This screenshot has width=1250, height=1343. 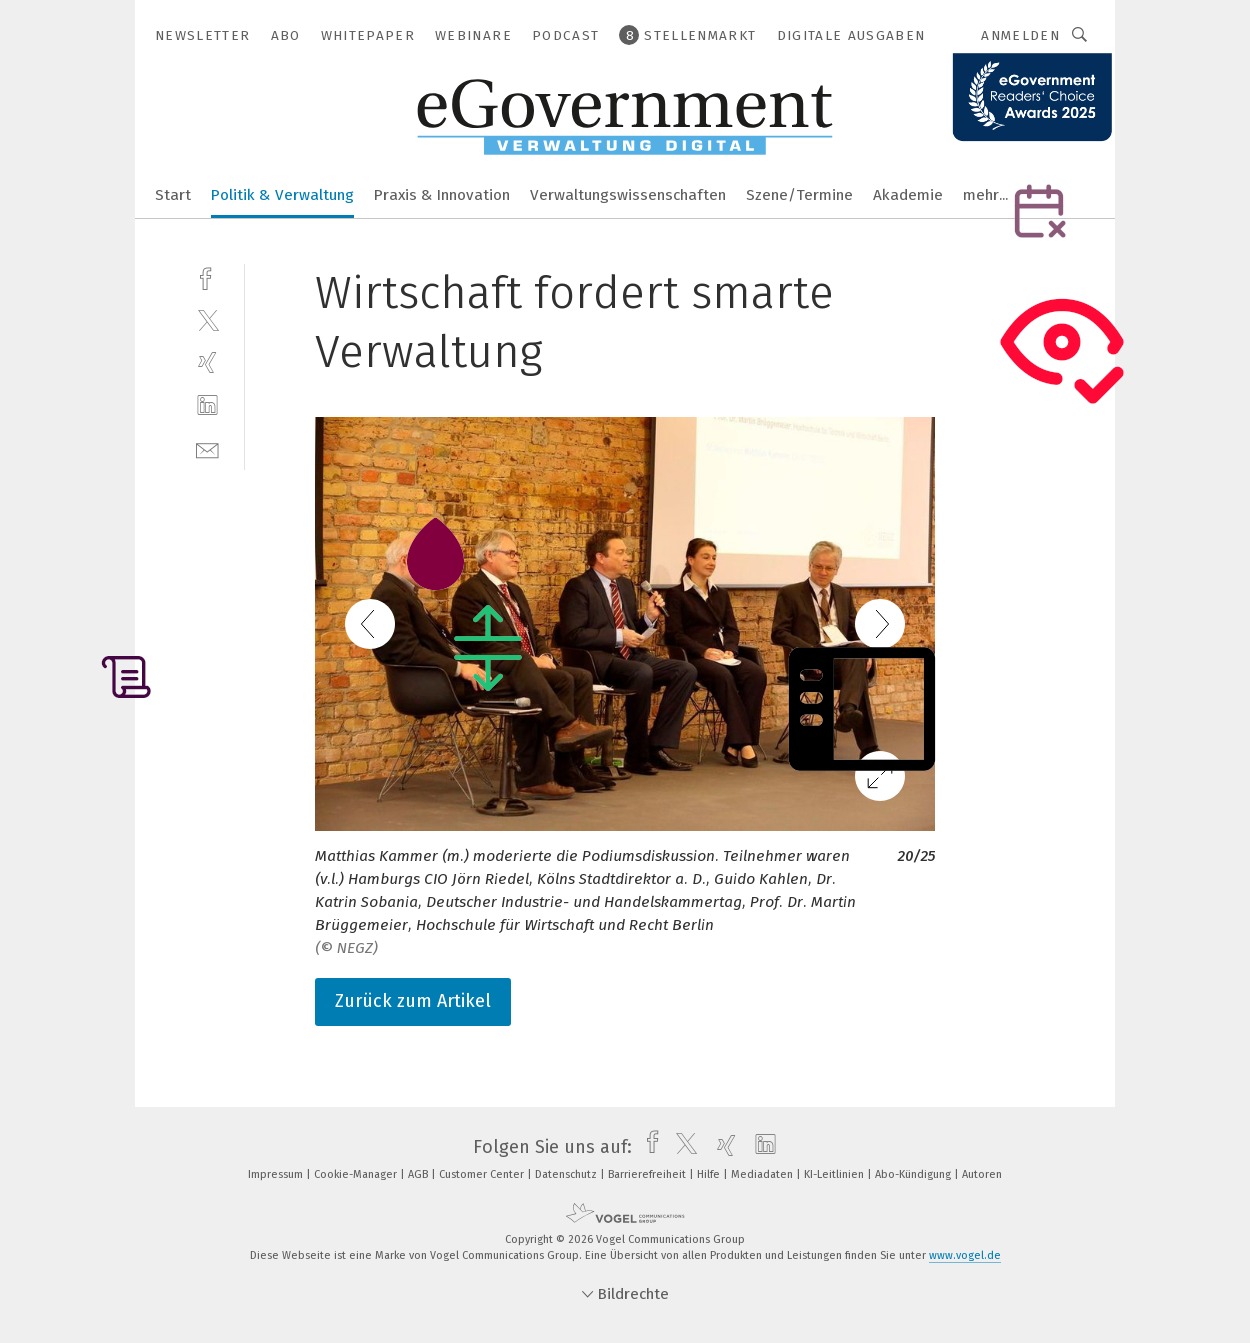 I want to click on toggle the sidebar panel, so click(x=862, y=709).